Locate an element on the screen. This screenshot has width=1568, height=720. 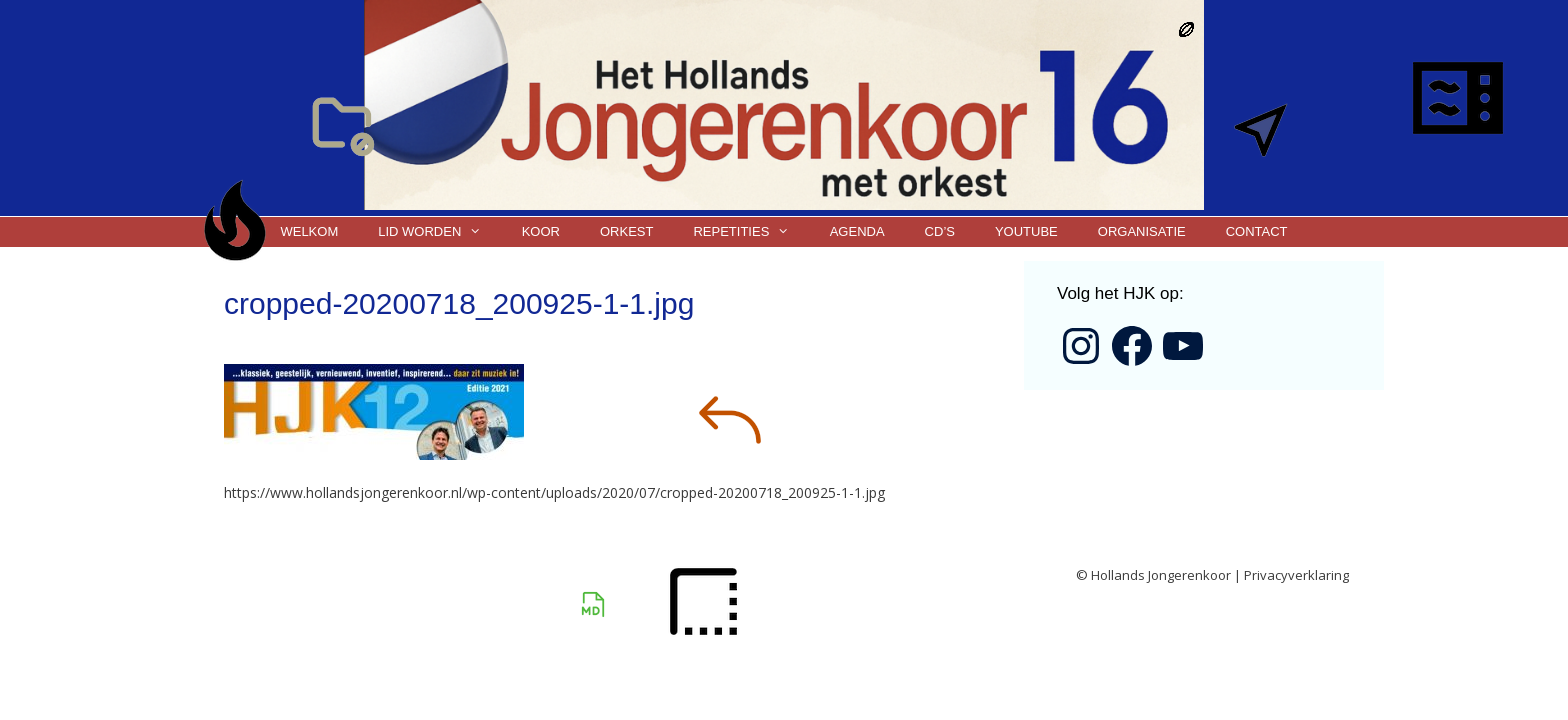
cancel folder upload or creation is located at coordinates (342, 124).